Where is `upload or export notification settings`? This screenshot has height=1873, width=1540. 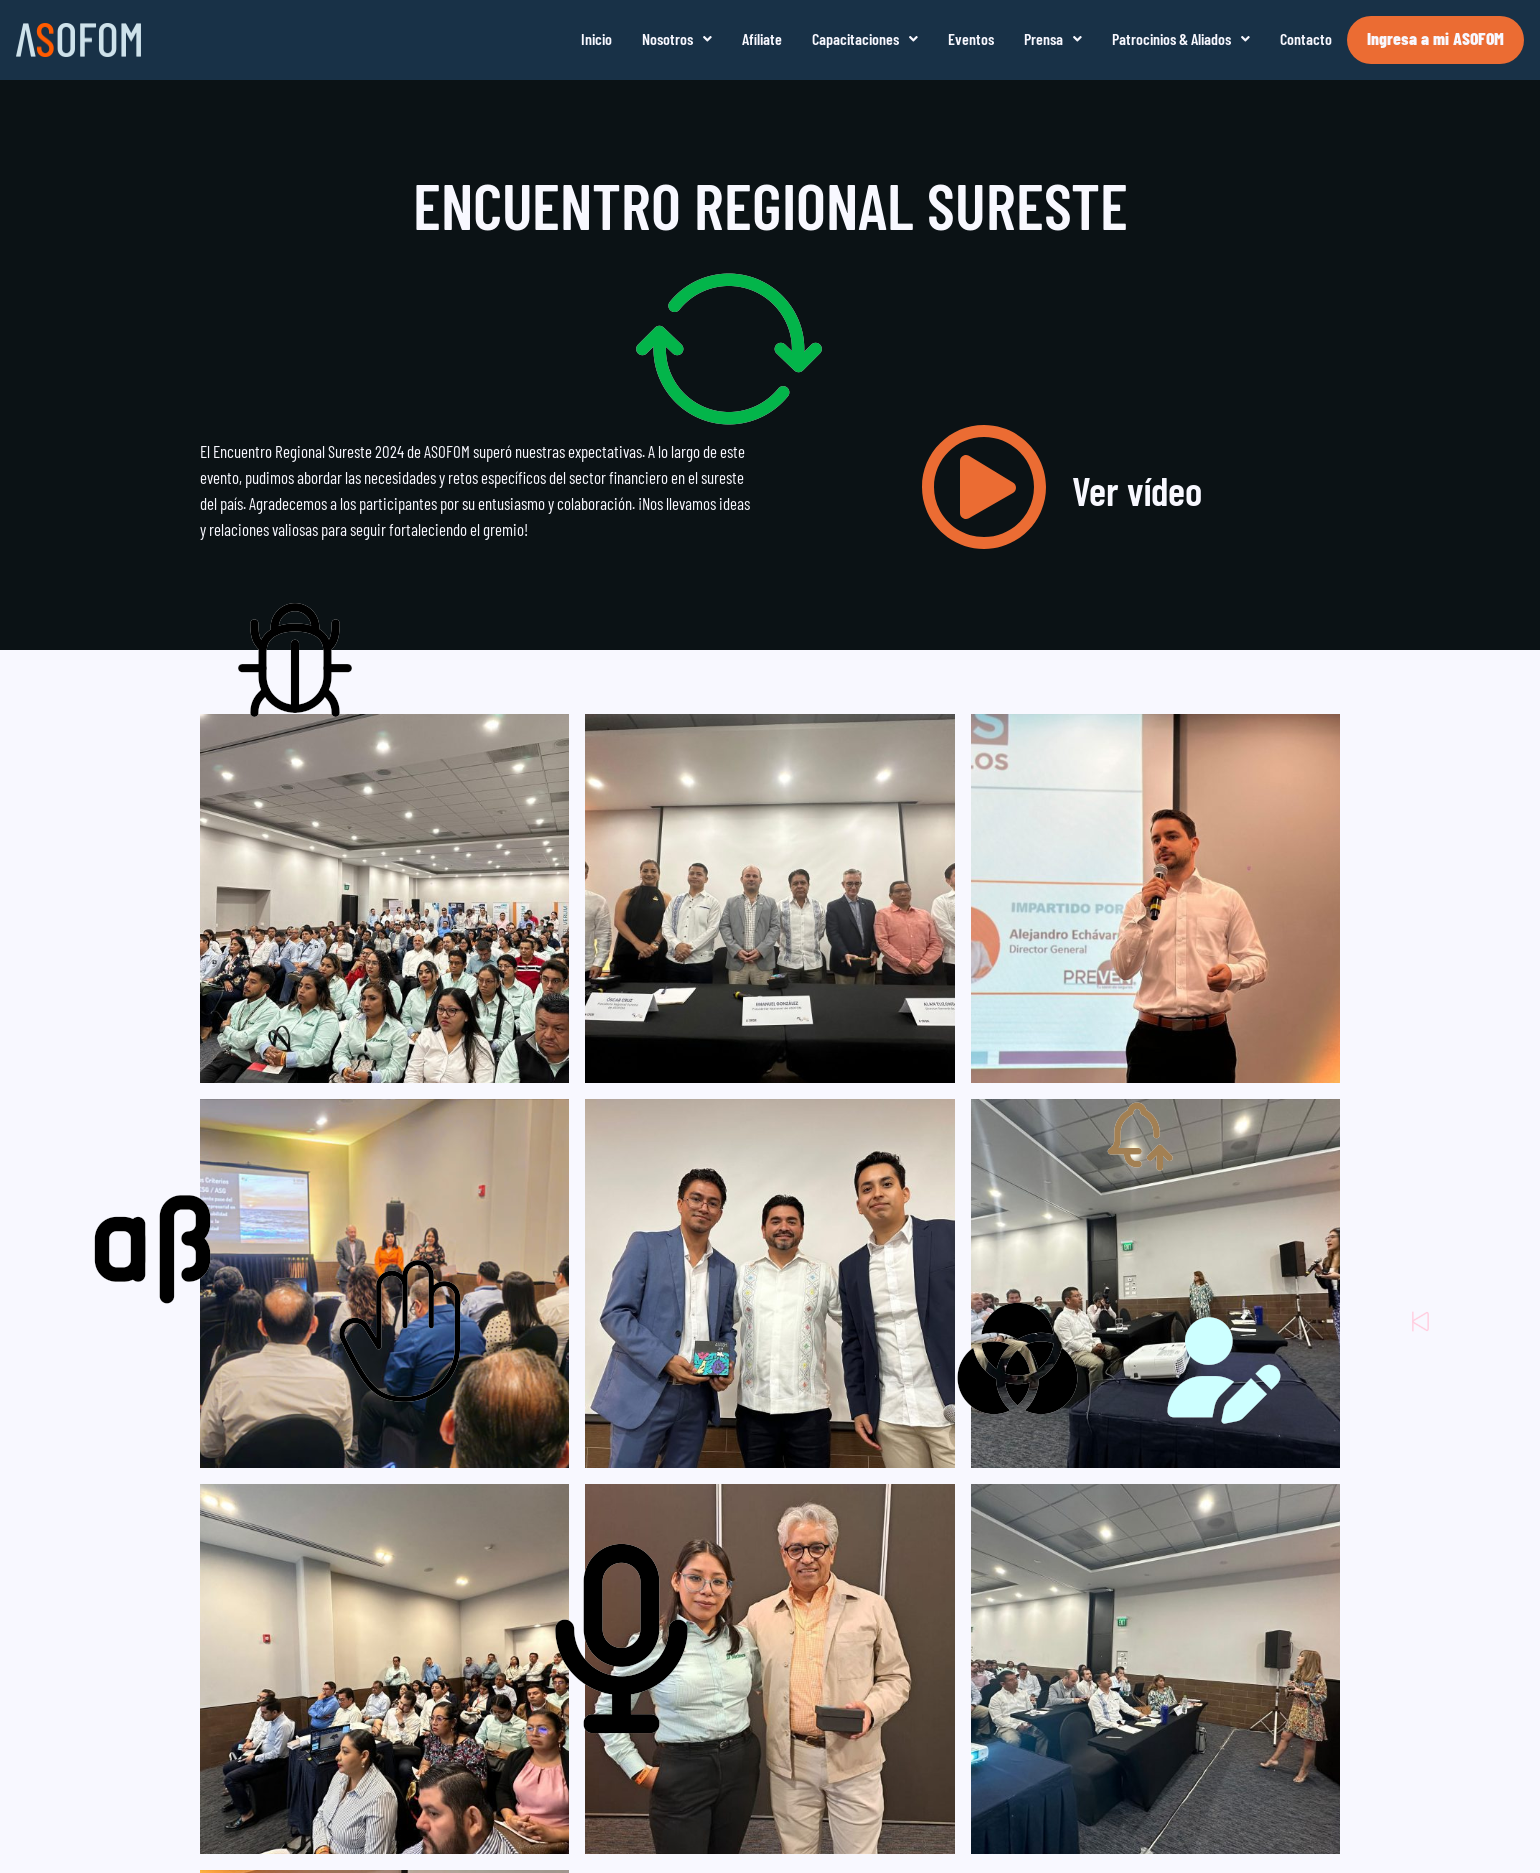
upload or export notification settings is located at coordinates (1137, 1135).